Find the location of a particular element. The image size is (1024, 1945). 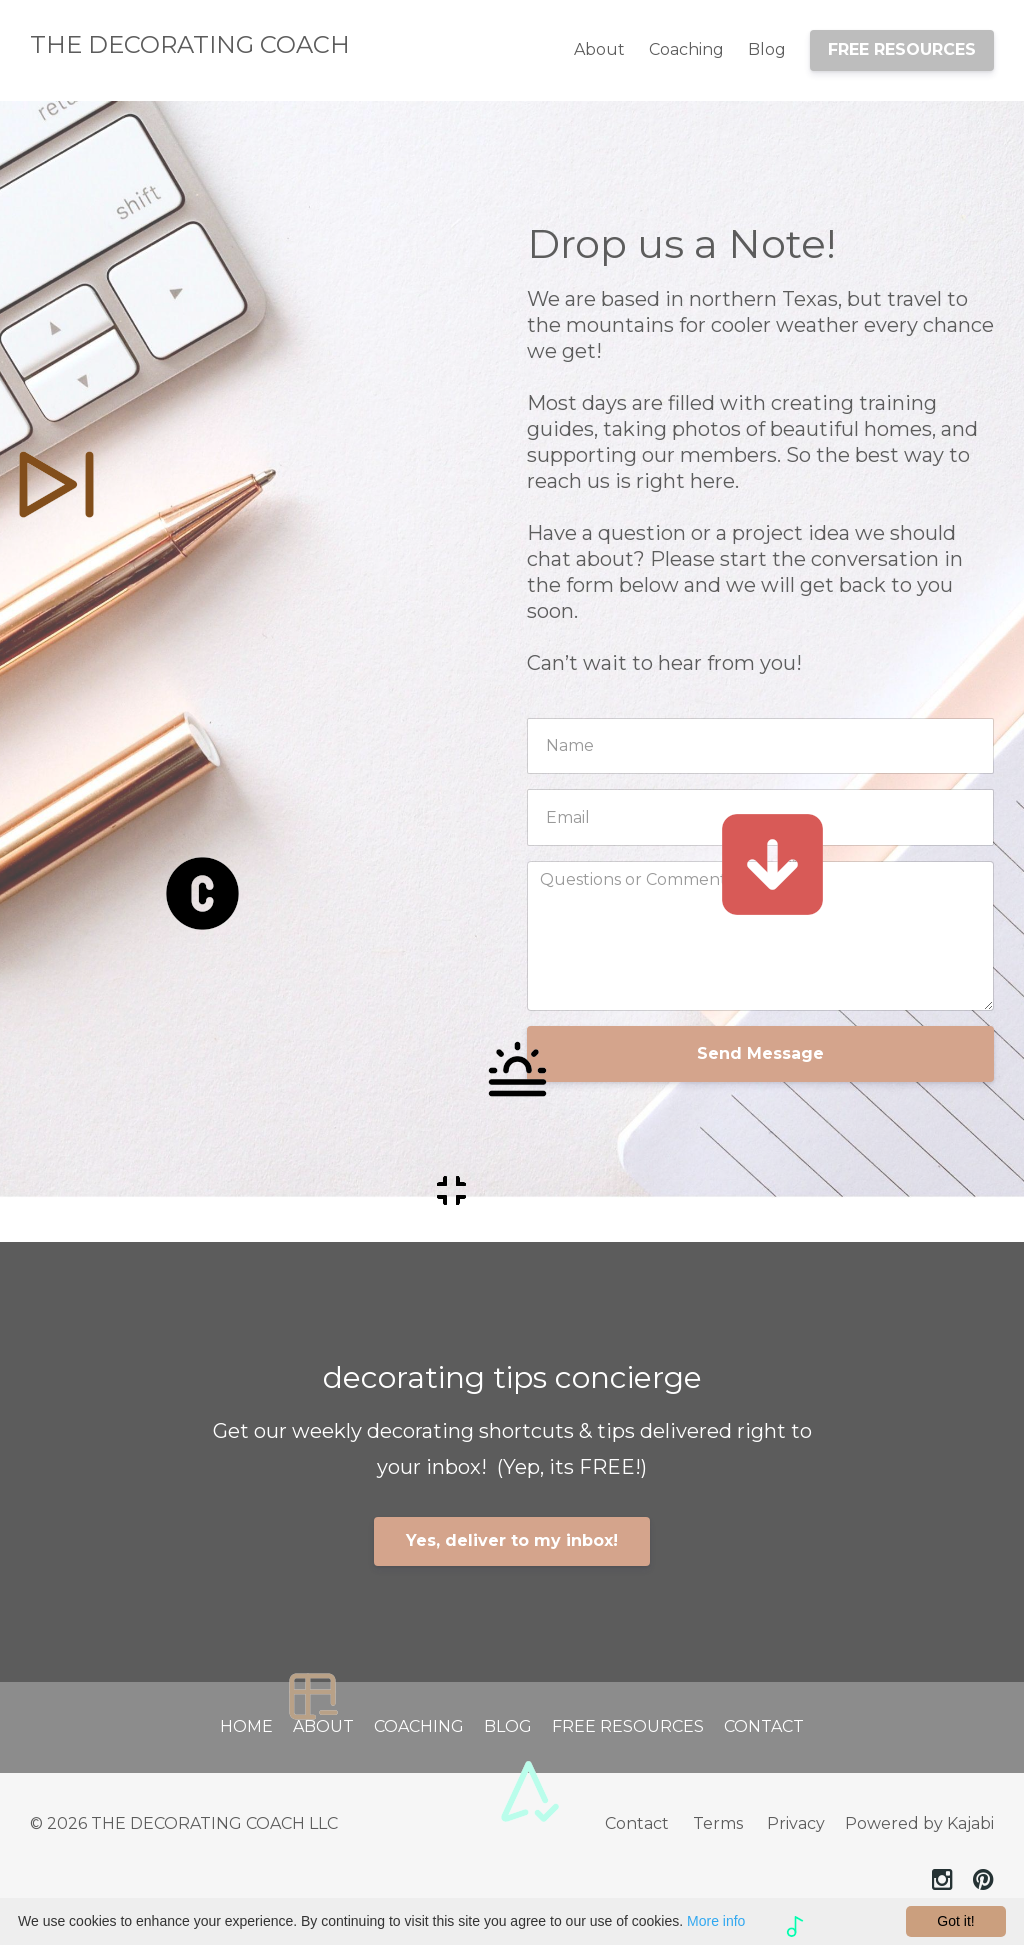

indicates hazy or foggy weather conditions is located at coordinates (517, 1070).